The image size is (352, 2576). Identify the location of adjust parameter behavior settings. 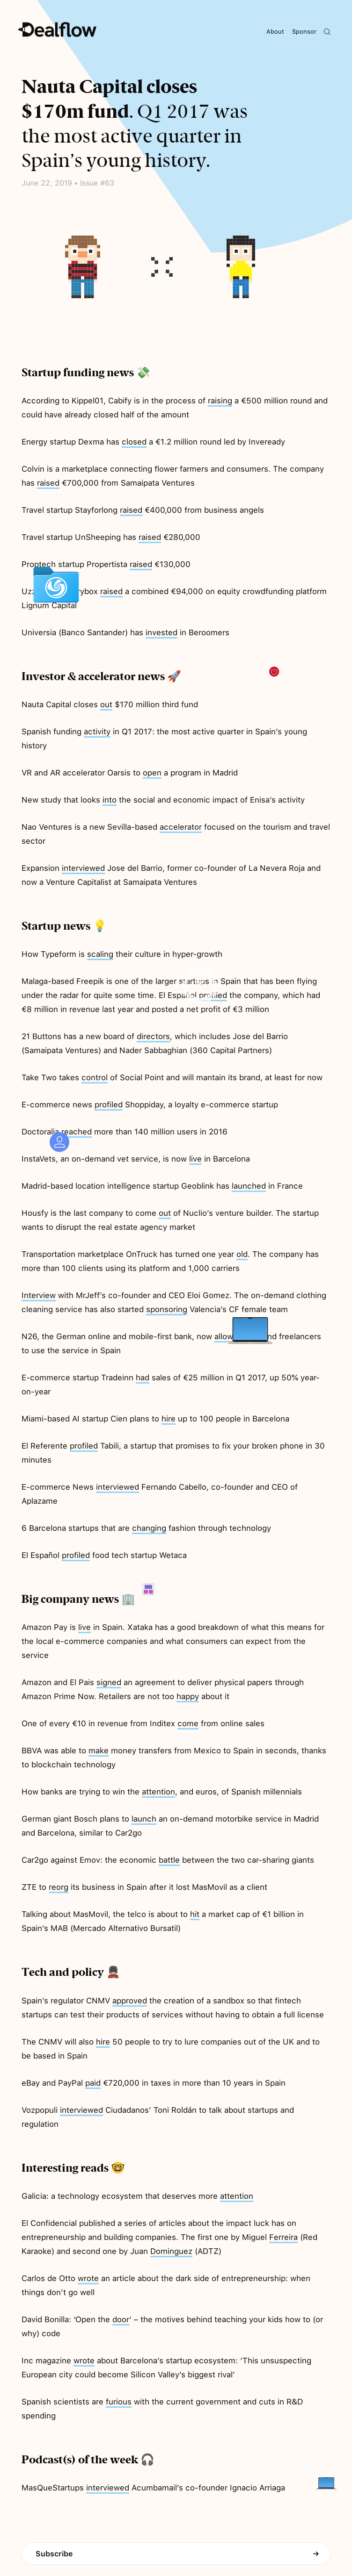
(200, 985).